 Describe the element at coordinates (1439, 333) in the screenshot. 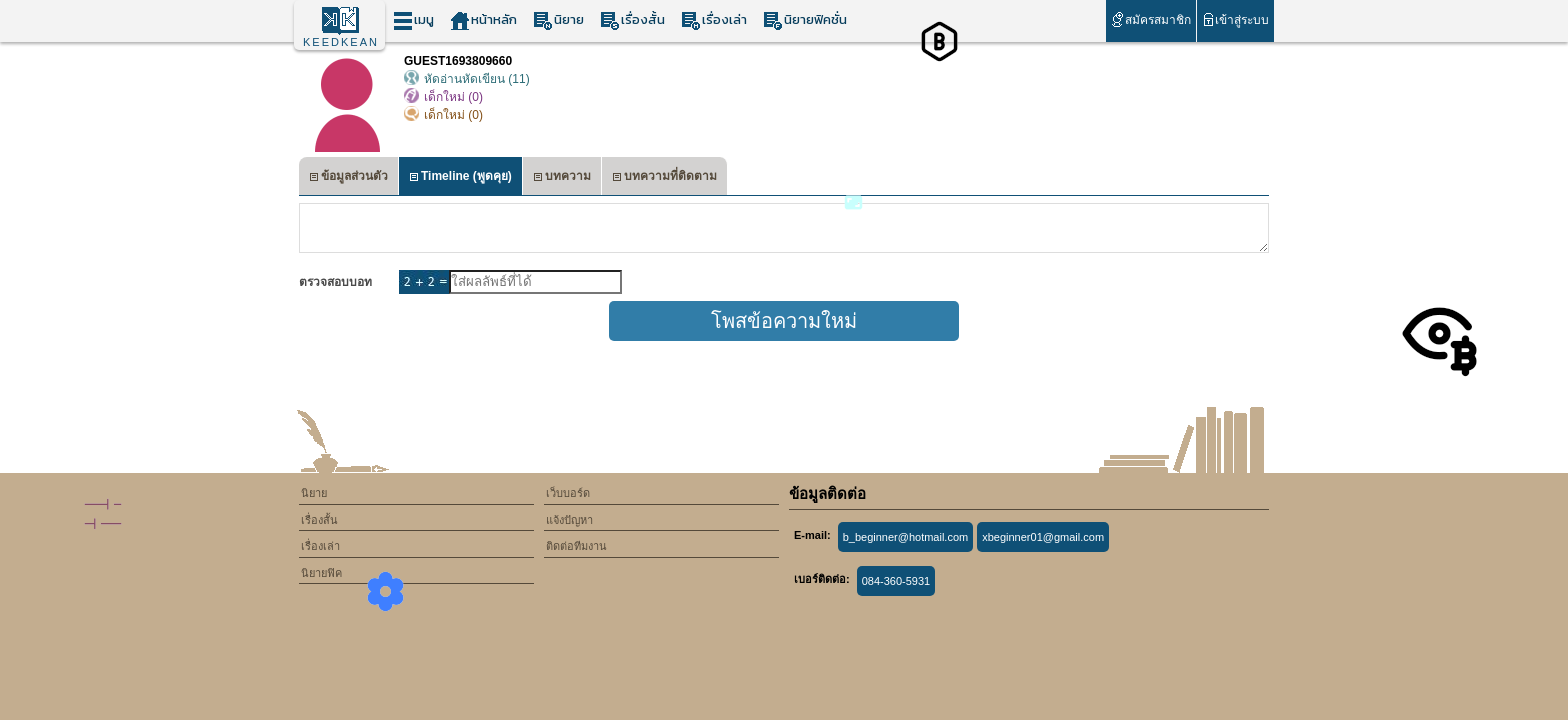

I see `view bitcoin wallet balance` at that location.